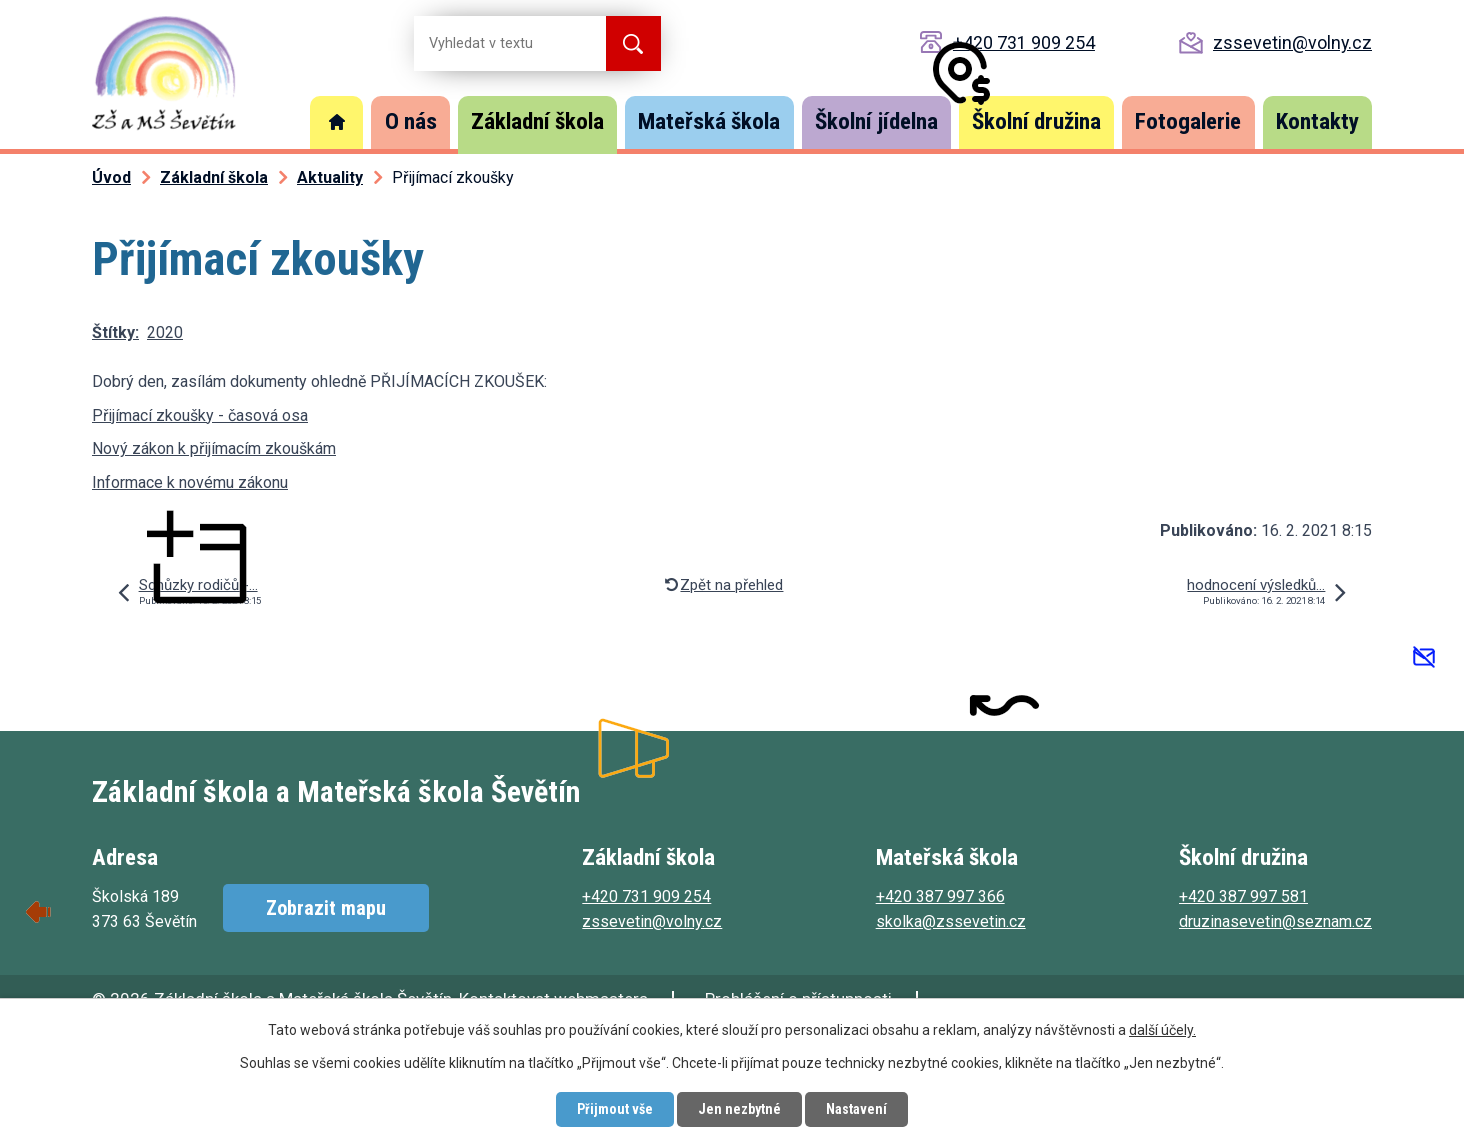 Image resolution: width=1464 pixels, height=1145 pixels. Describe the element at coordinates (200, 557) in the screenshot. I see `open a new empty window` at that location.